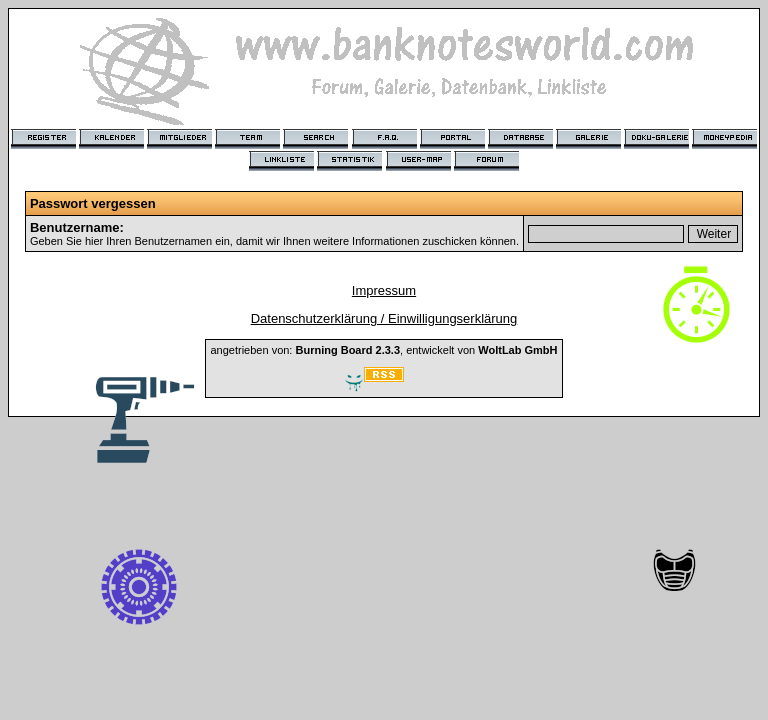 This screenshot has width=768, height=720. I want to click on select saiyan armor or battle suit equipment, so click(674, 569).